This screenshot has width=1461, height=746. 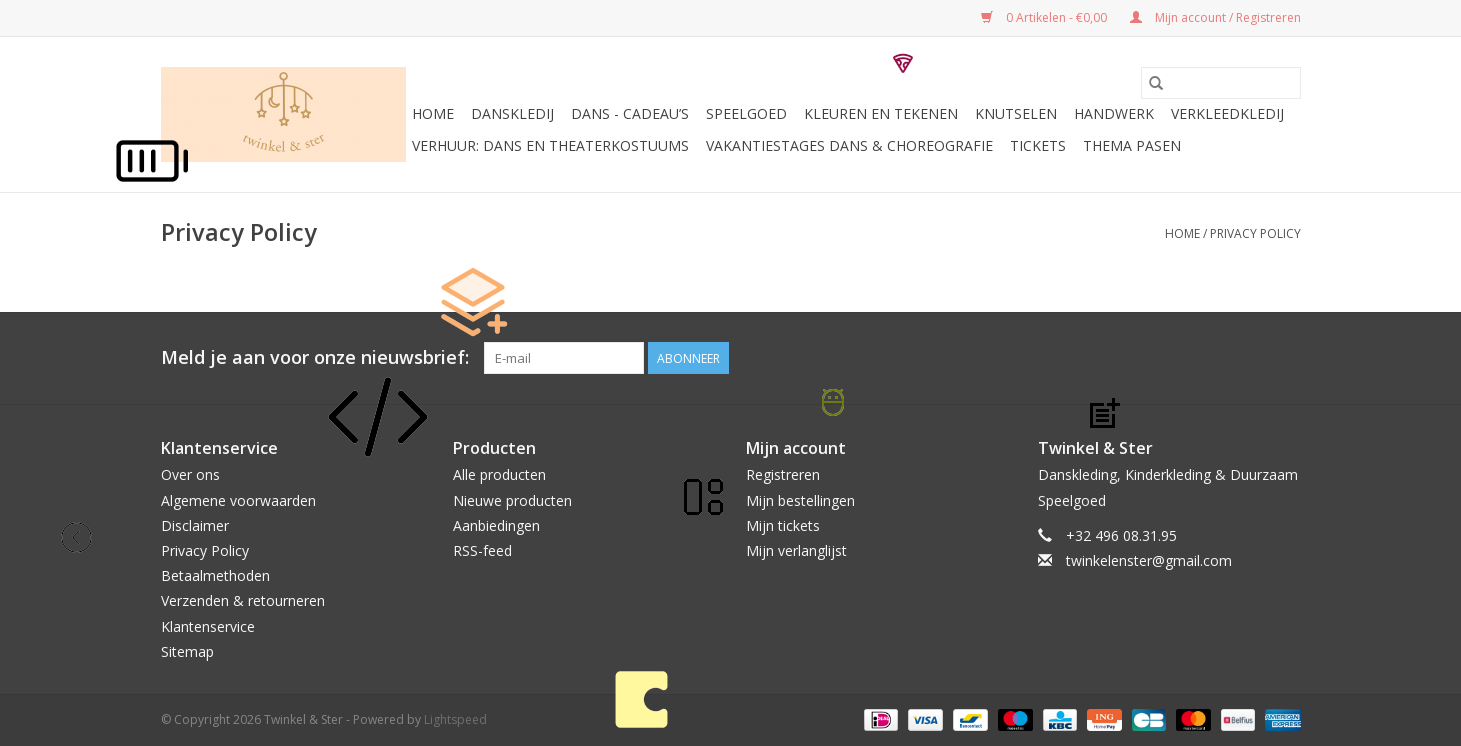 I want to click on toggle editor layout view, so click(x=702, y=497).